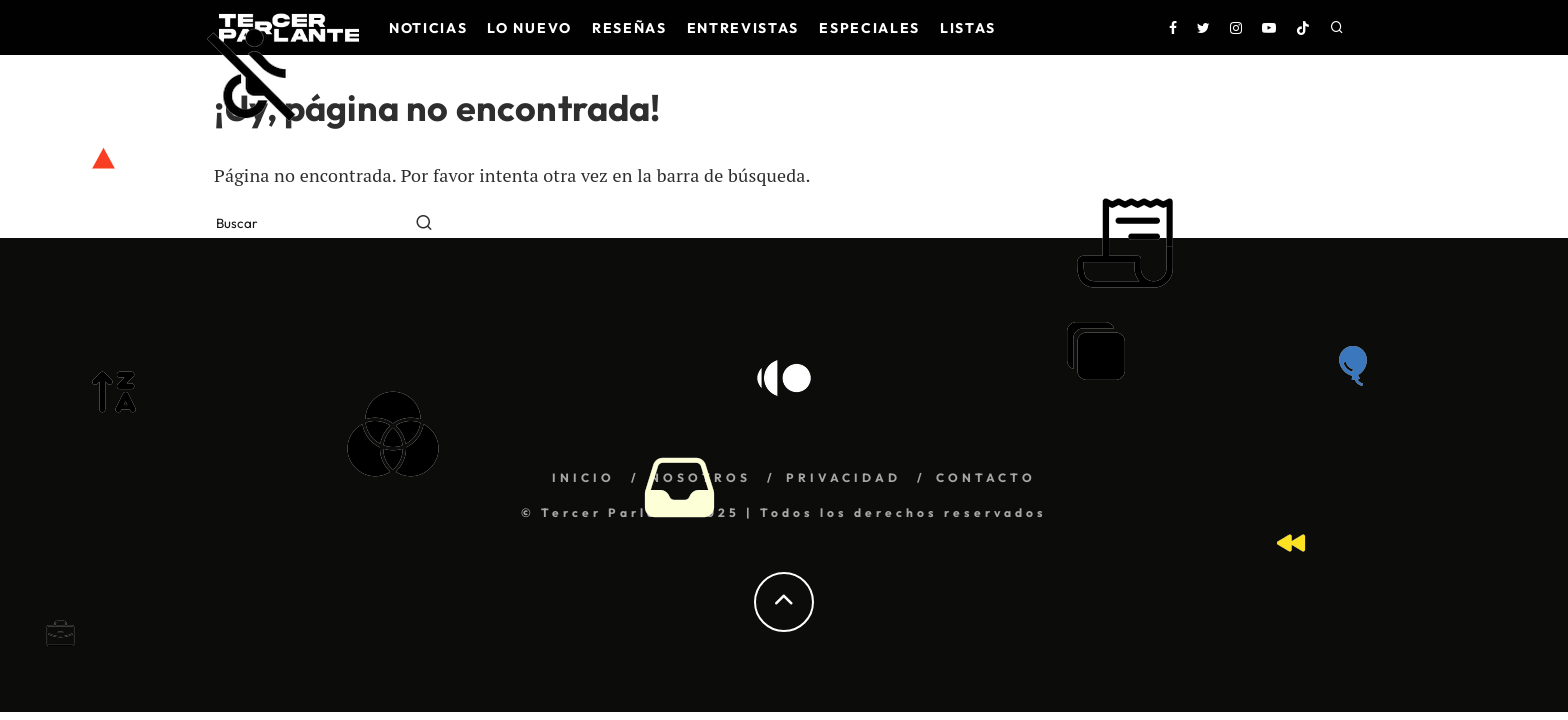 Image resolution: width=1568 pixels, height=720 pixels. I want to click on skip to previous track, so click(1291, 543).